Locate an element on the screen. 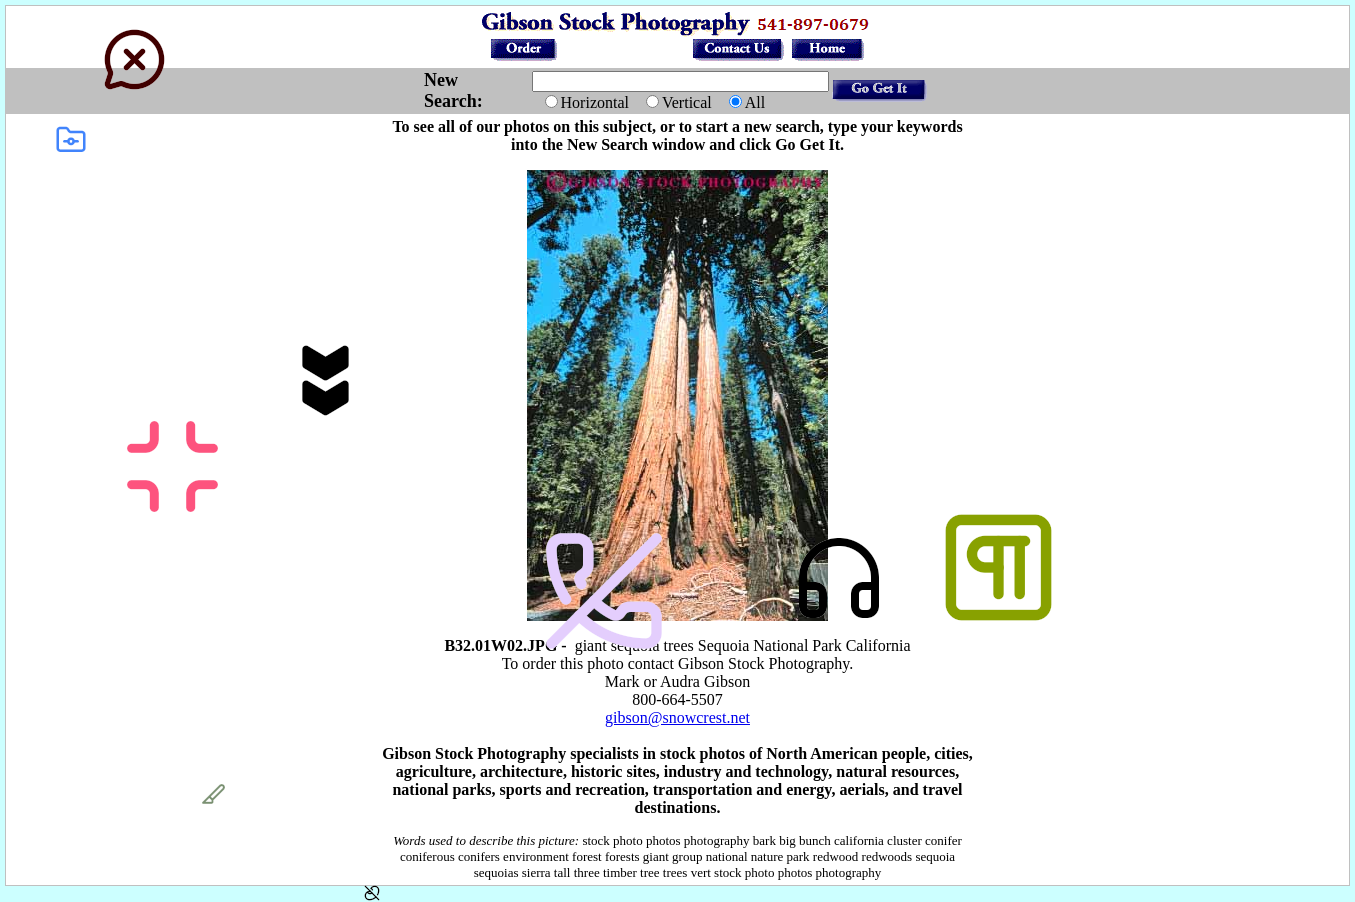 The image size is (1355, 902). toggle paragraph formatting marks is located at coordinates (998, 567).